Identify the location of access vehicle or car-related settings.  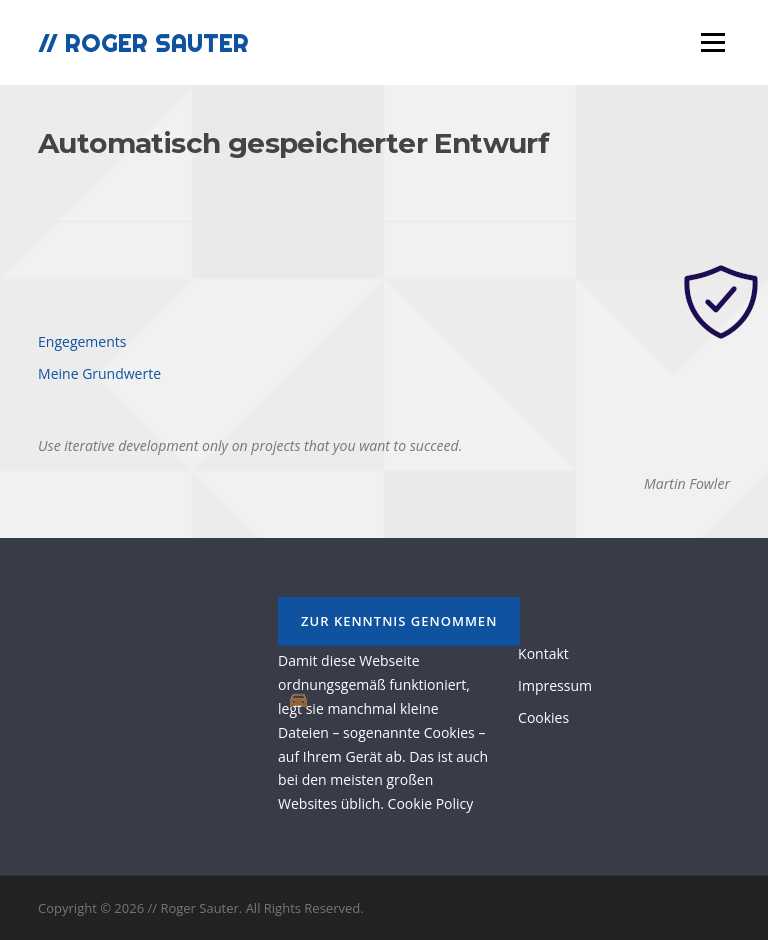
(298, 700).